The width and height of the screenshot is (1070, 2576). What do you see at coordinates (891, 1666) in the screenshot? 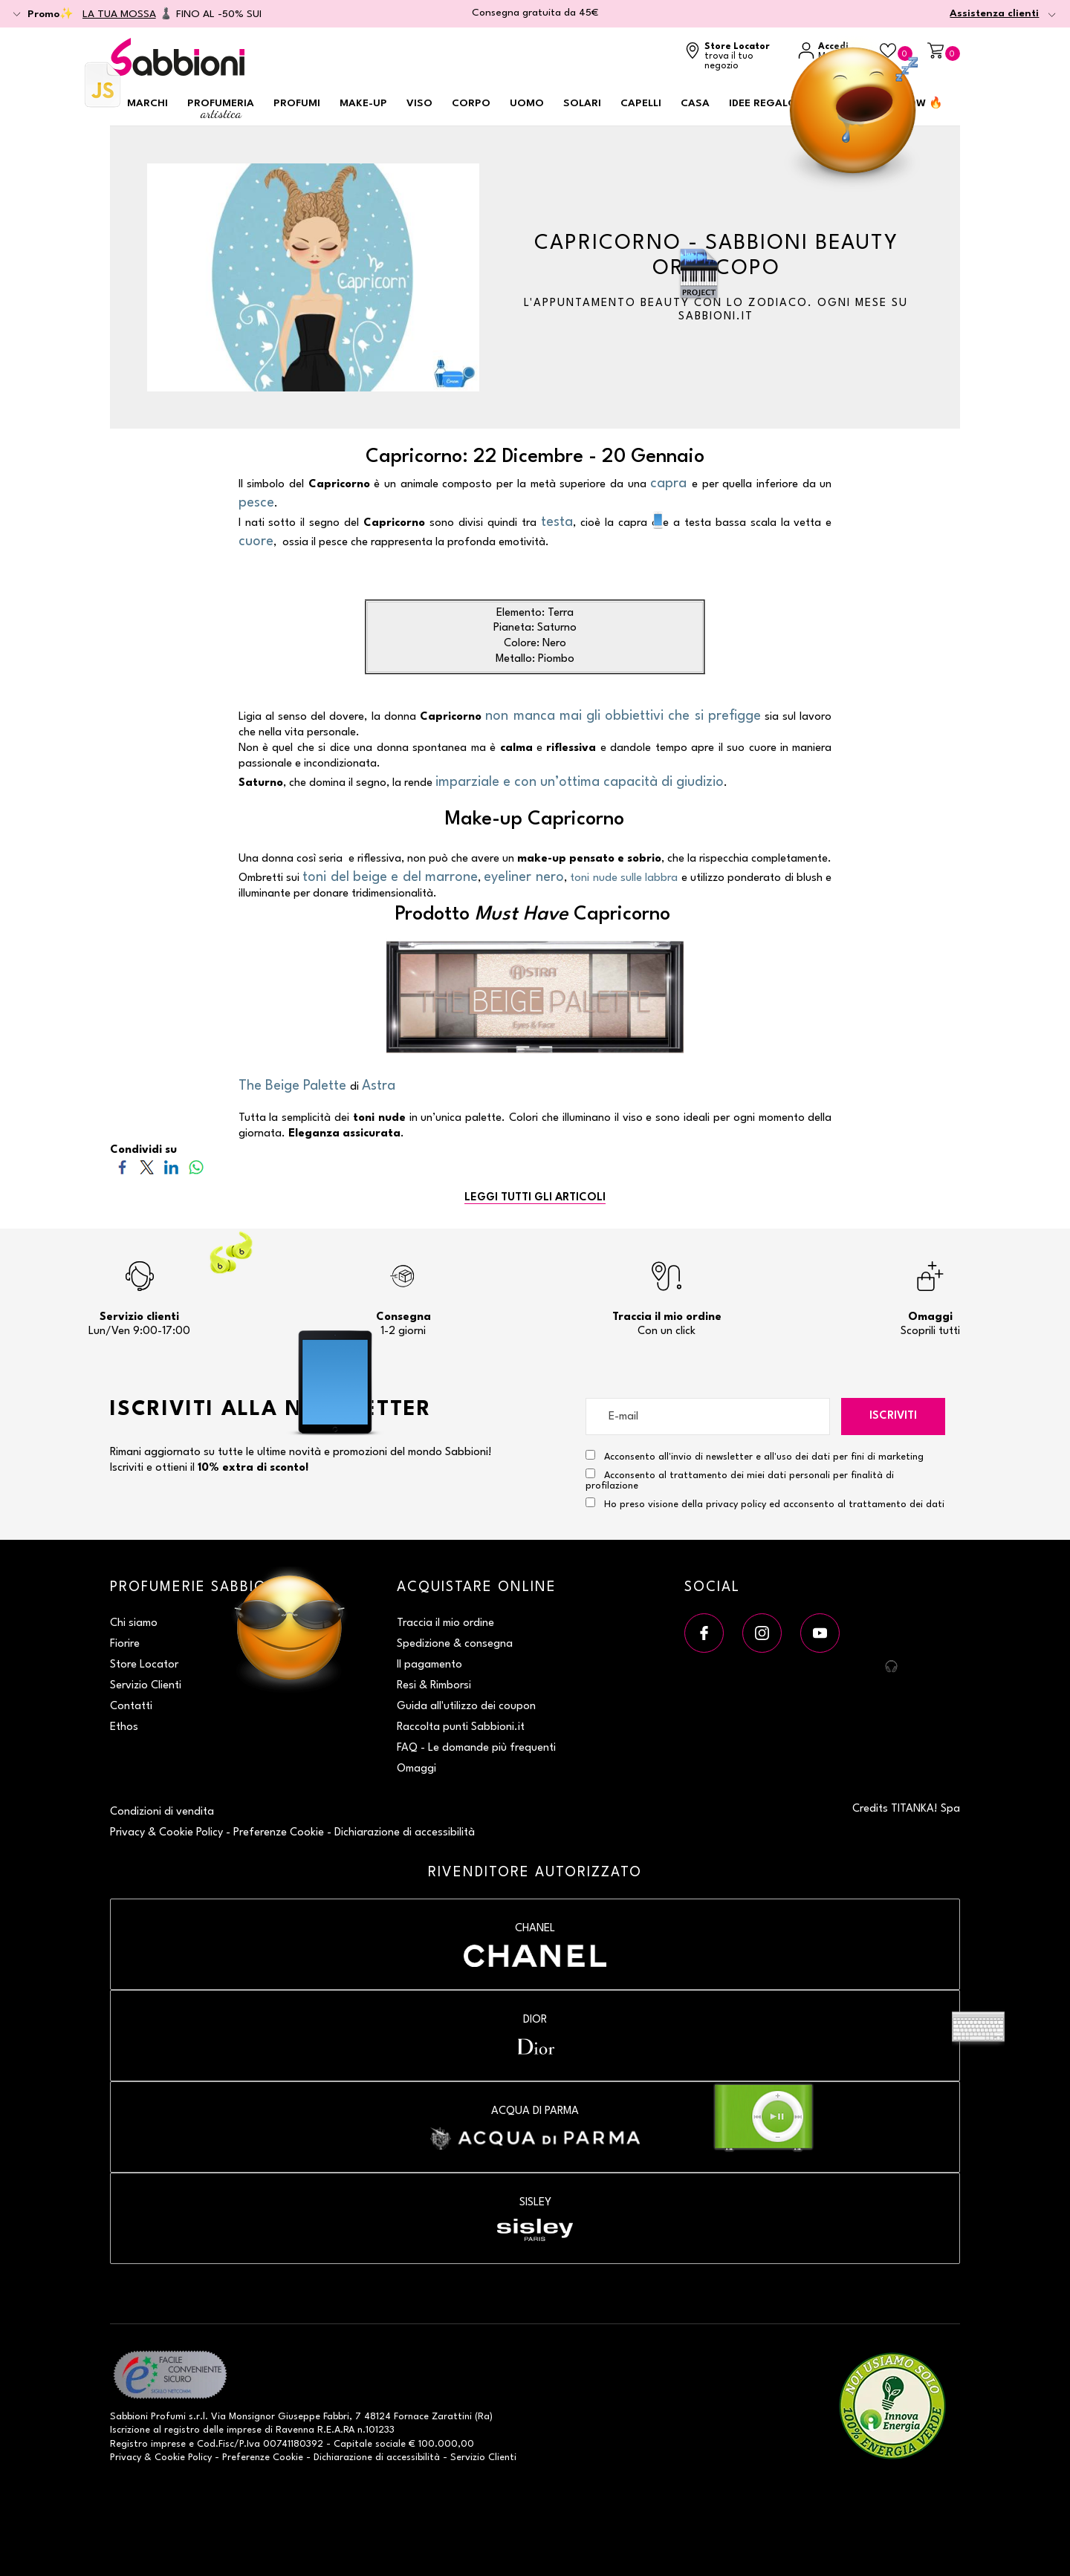
I see `connect bluetooth headphones` at bounding box center [891, 1666].